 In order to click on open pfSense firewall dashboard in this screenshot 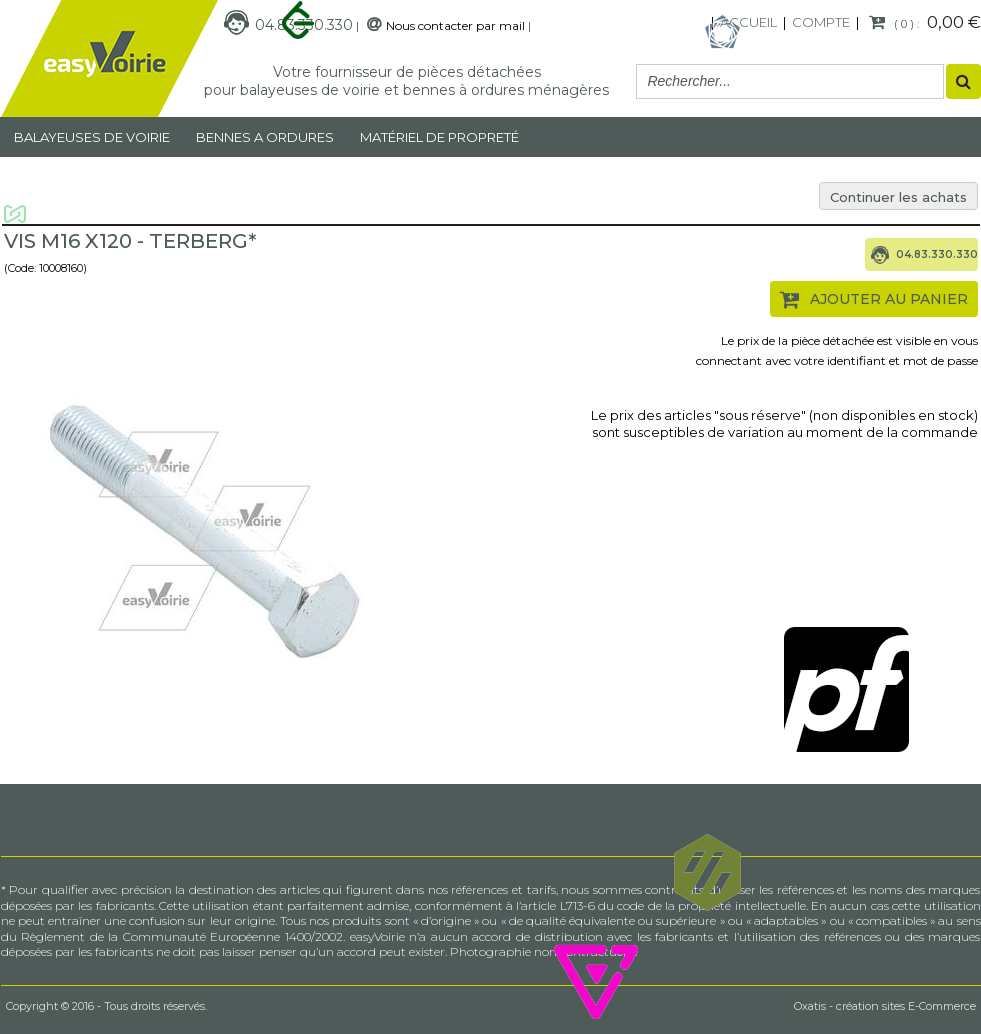, I will do `click(846, 689)`.